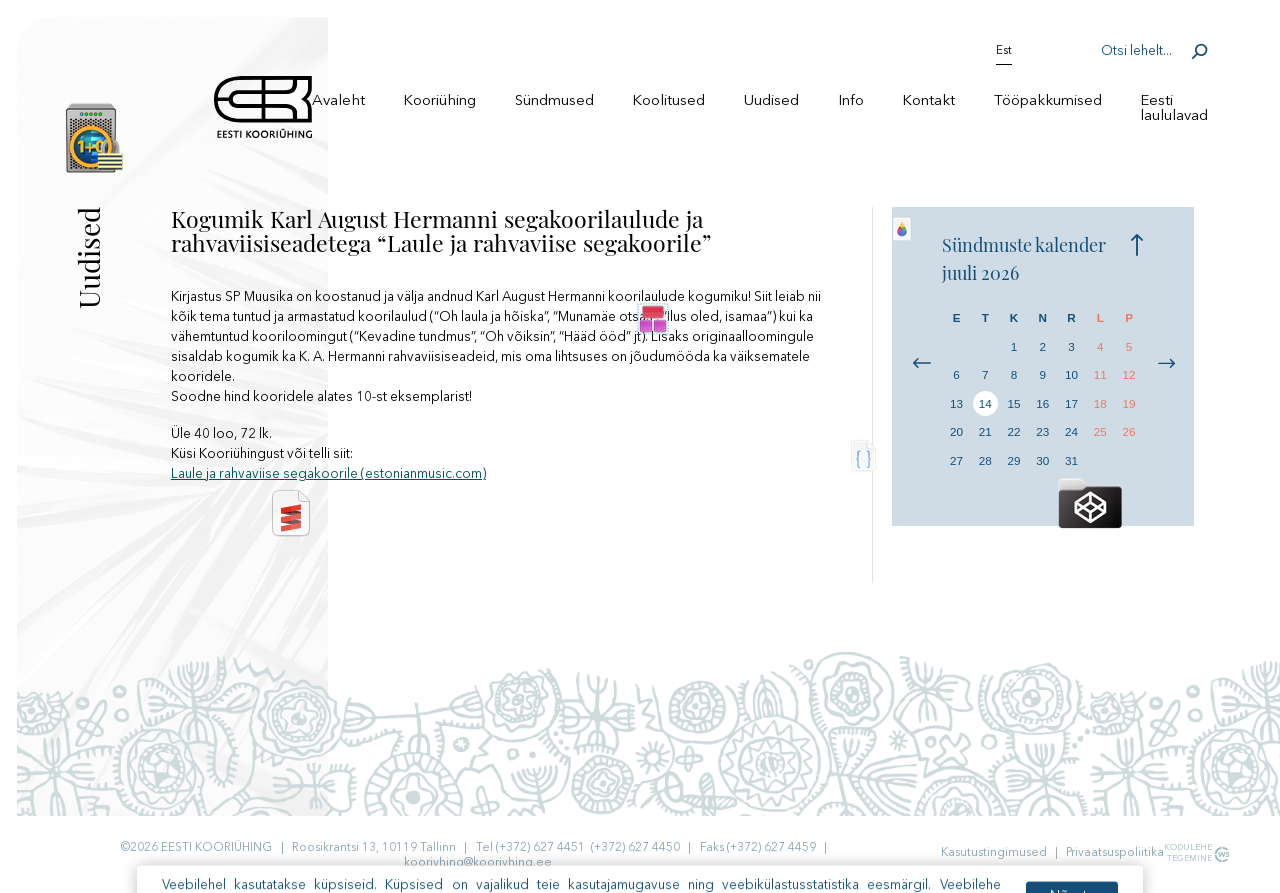 The width and height of the screenshot is (1280, 893). Describe the element at coordinates (863, 455) in the screenshot. I see `a CSS stylesheet file` at that location.